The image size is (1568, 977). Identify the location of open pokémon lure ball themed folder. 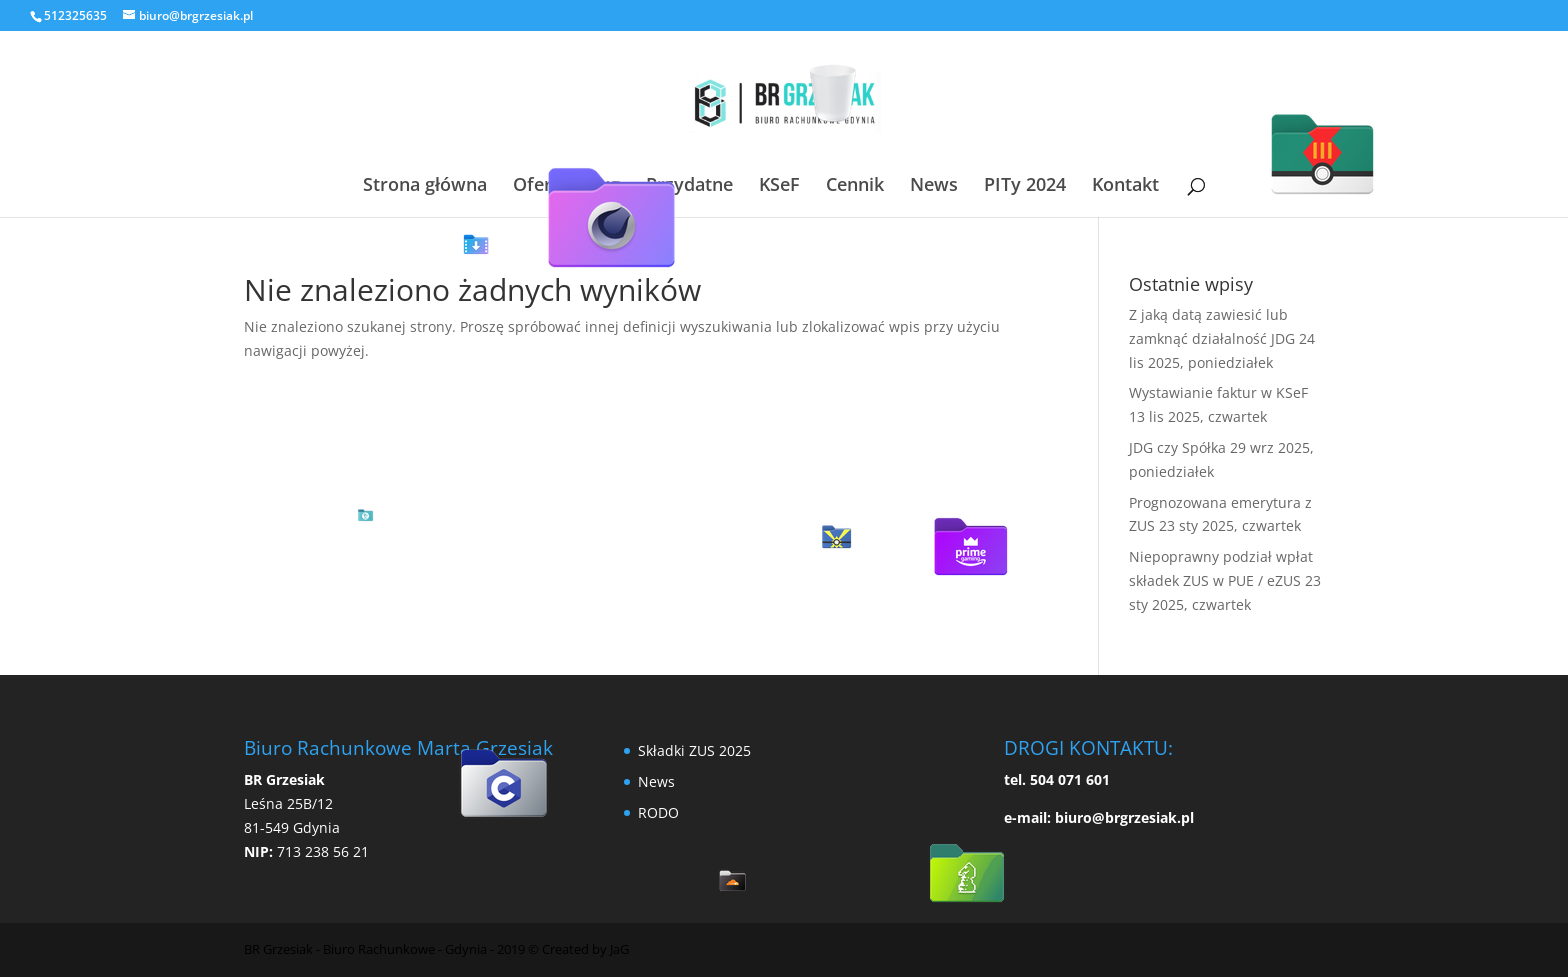
(1322, 157).